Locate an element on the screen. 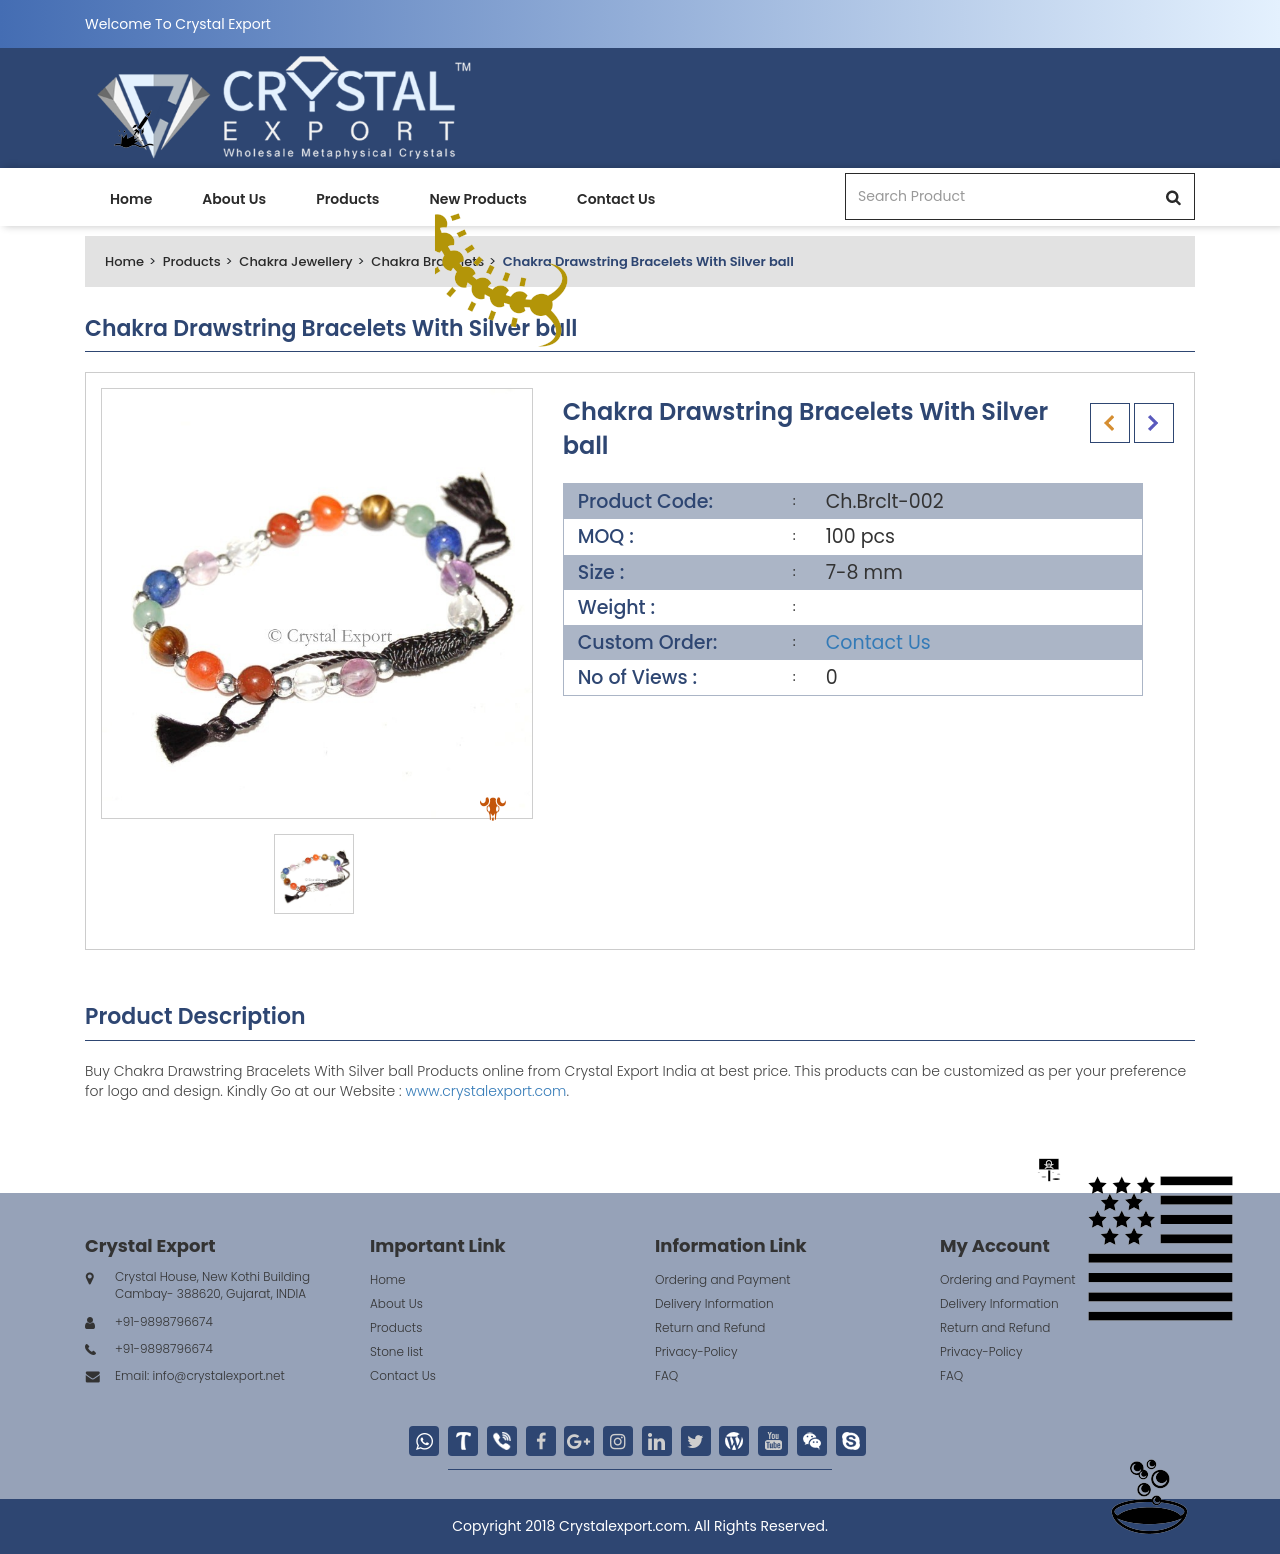 The image size is (1280, 1554). select united states as your country/region is located at coordinates (1160, 1248).